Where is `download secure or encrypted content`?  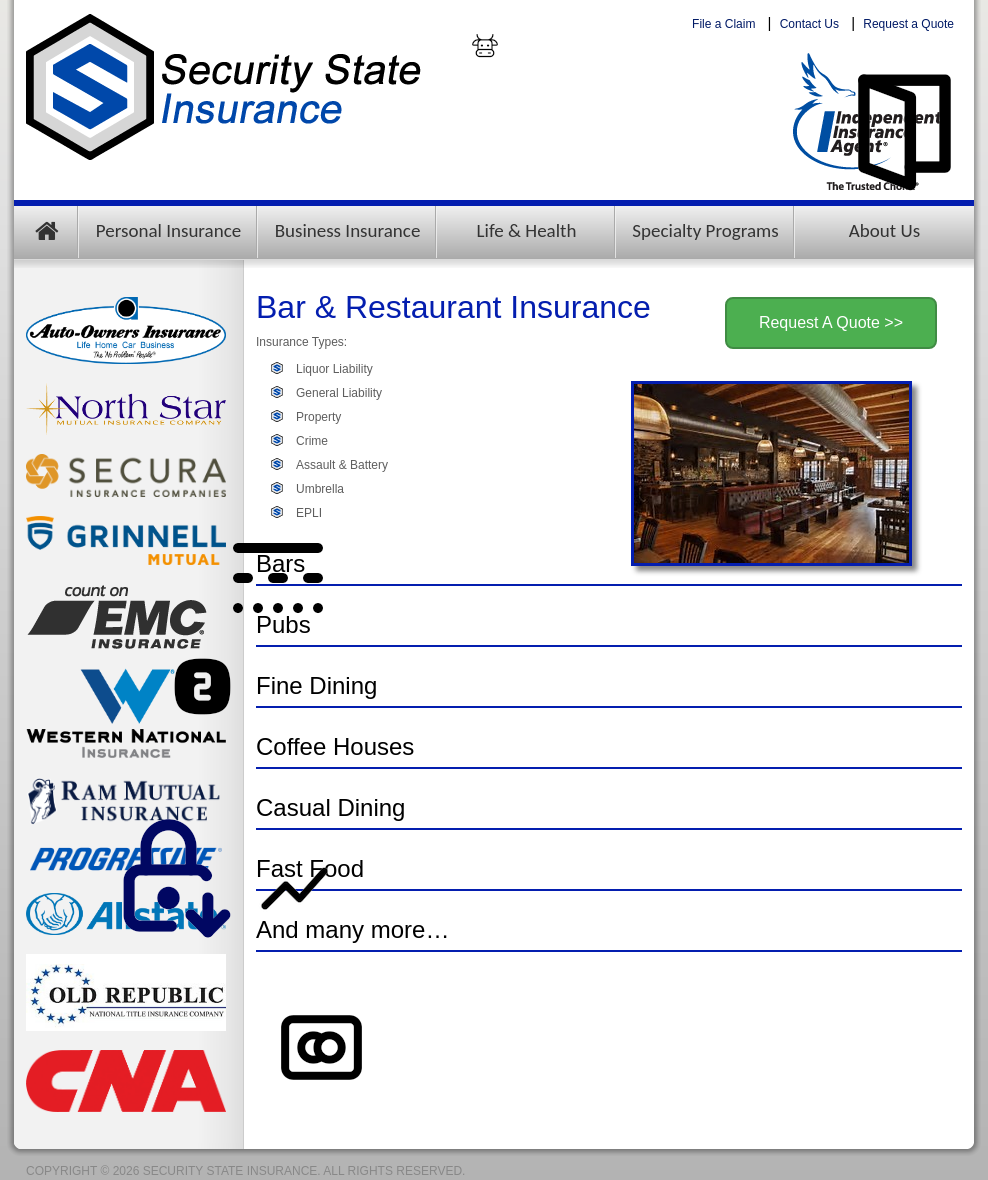 download secure or encrypted content is located at coordinates (168, 875).